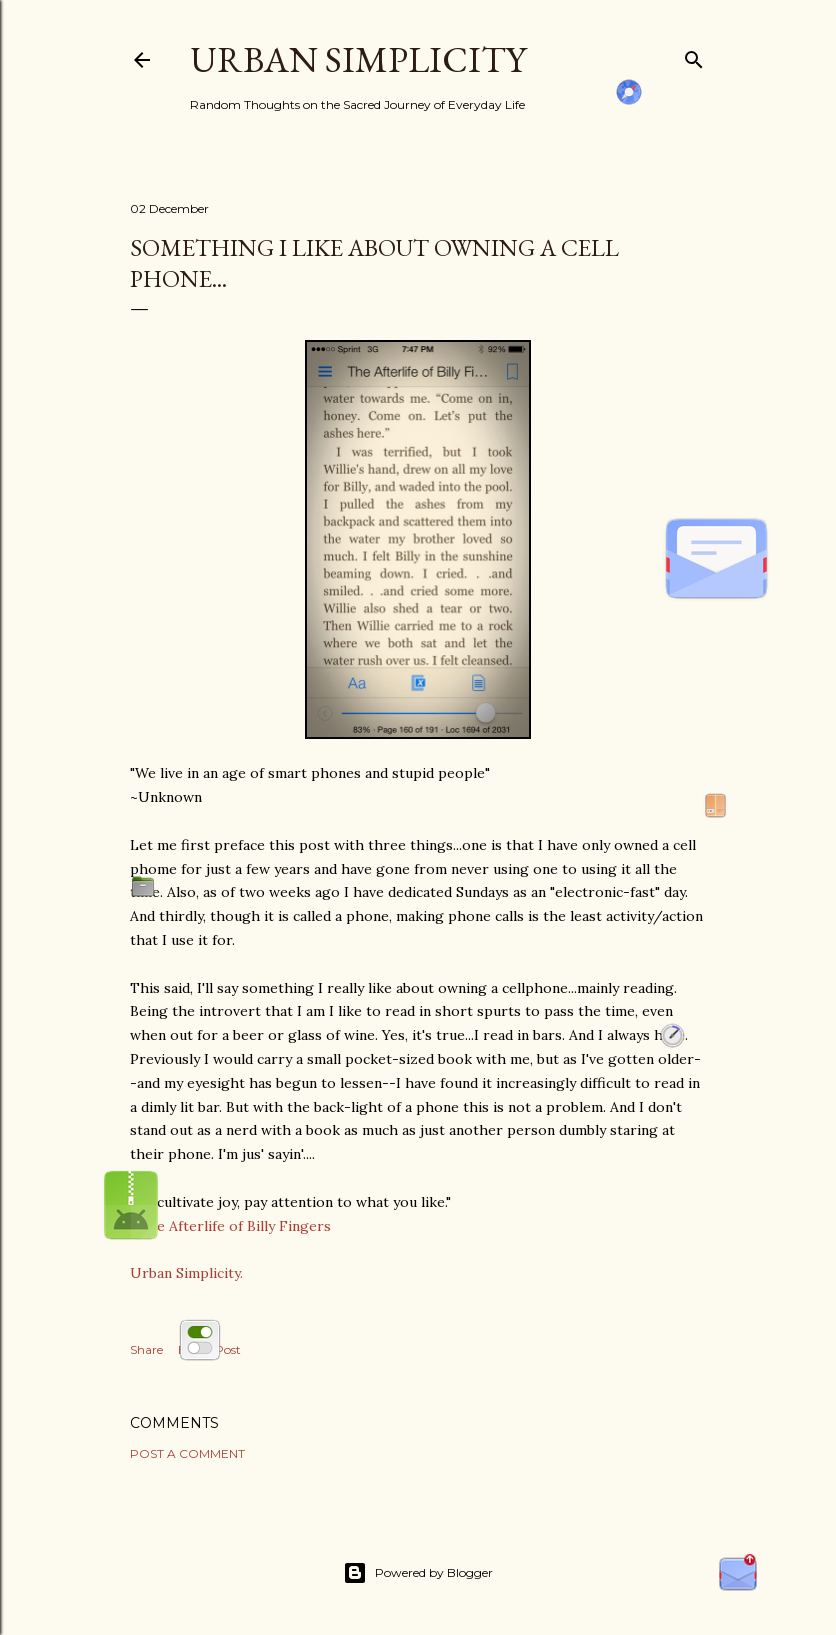 This screenshot has height=1635, width=836. What do you see at coordinates (131, 1205) in the screenshot?
I see `android application package file (APK)` at bounding box center [131, 1205].